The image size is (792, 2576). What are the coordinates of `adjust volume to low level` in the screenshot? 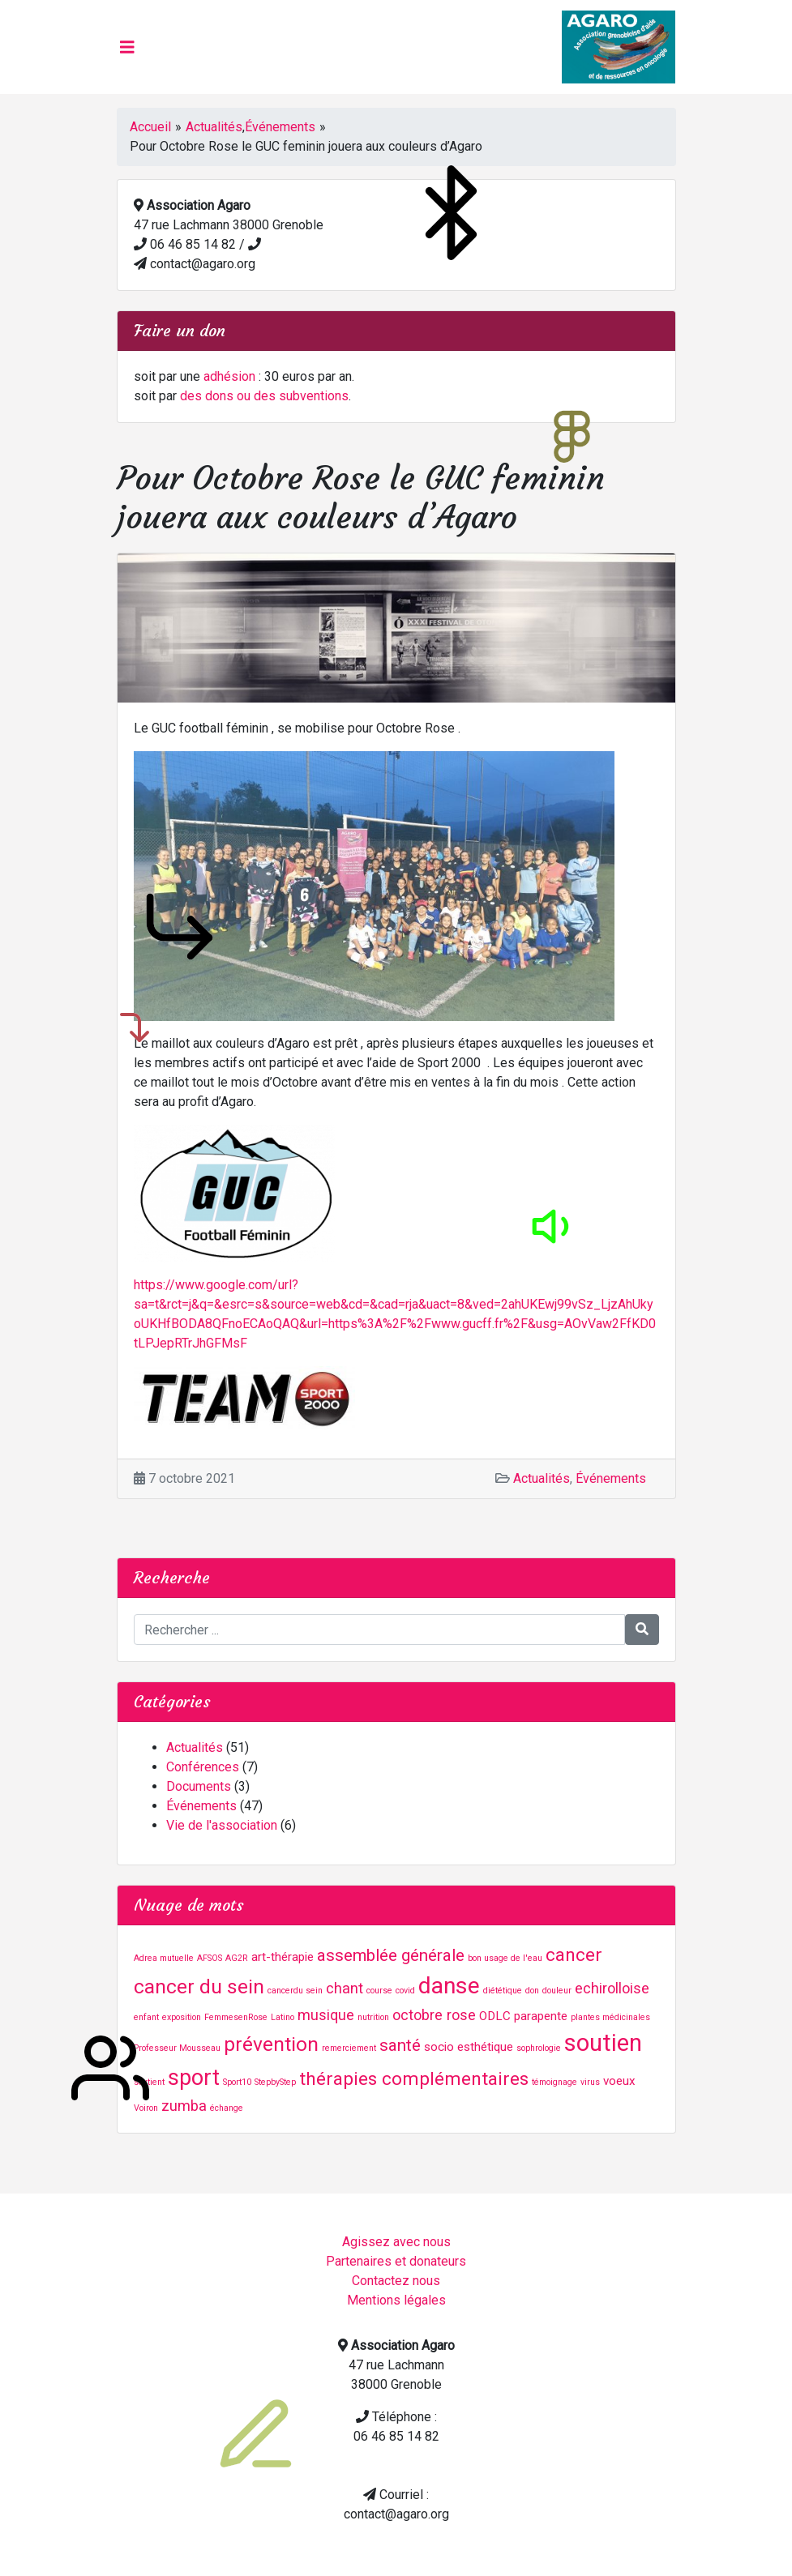 It's located at (555, 1226).